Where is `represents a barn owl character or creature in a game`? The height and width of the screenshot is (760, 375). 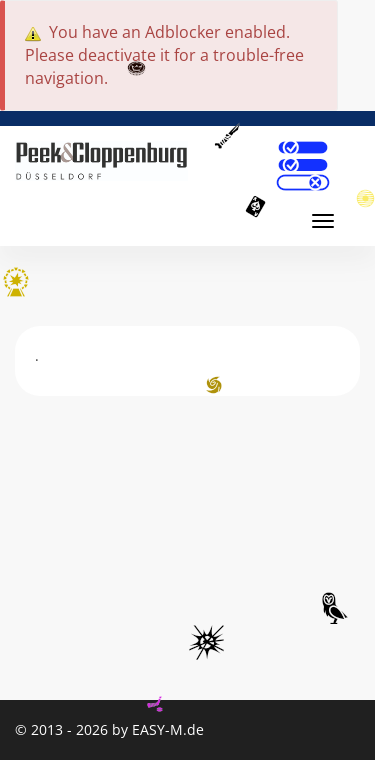
represents a barn owl character or creature in a game is located at coordinates (335, 608).